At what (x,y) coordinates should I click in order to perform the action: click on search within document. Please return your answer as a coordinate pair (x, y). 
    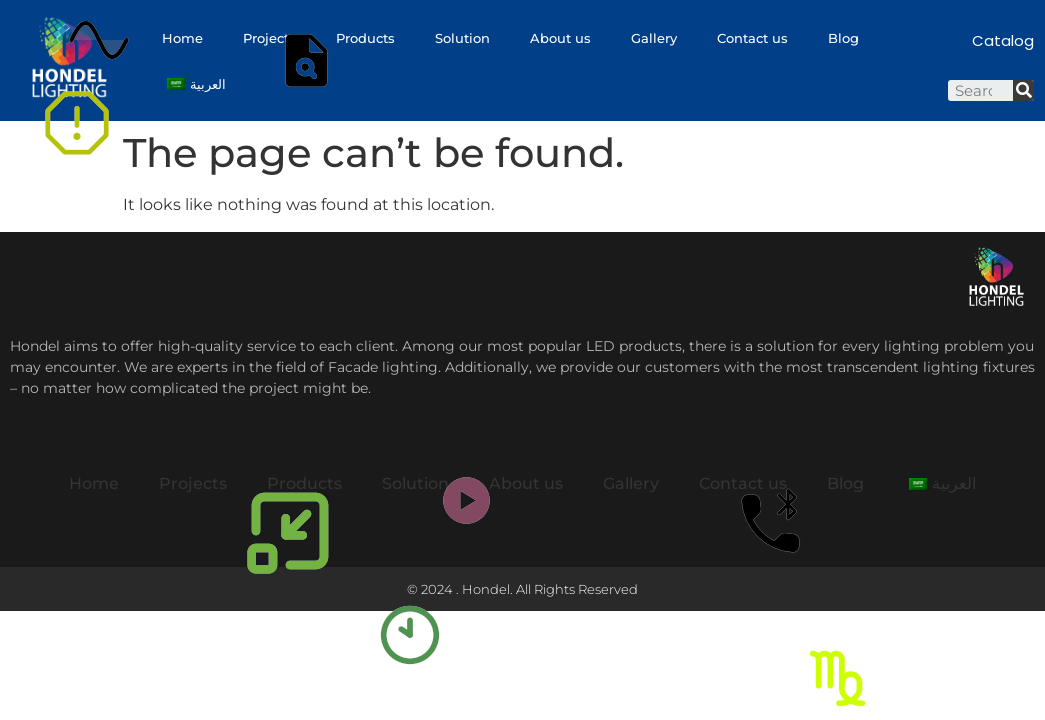
    Looking at the image, I should click on (306, 60).